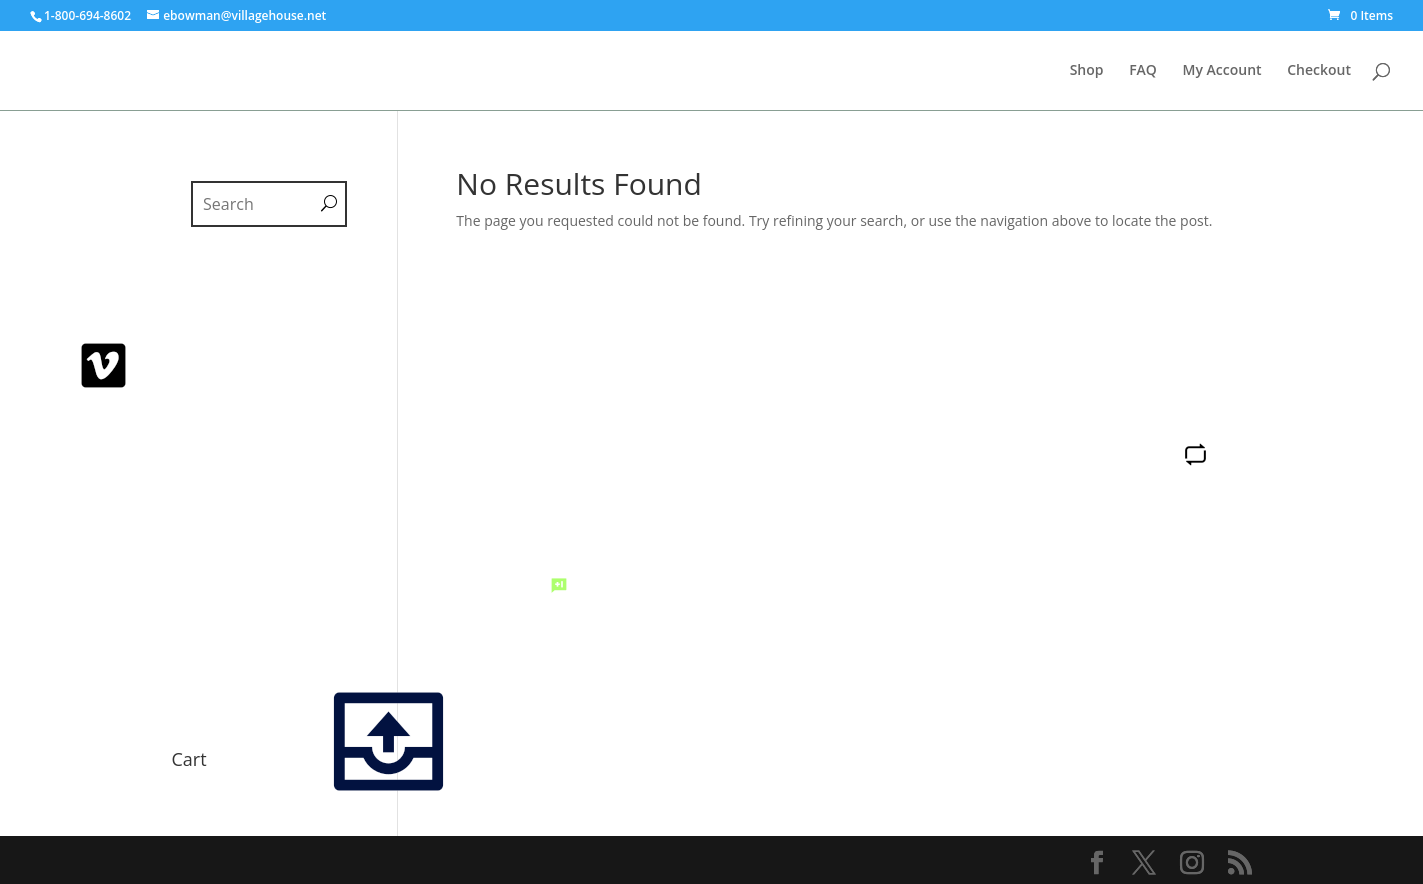  What do you see at coordinates (559, 585) in the screenshot?
I see `add a follow-up message to a conversation` at bounding box center [559, 585].